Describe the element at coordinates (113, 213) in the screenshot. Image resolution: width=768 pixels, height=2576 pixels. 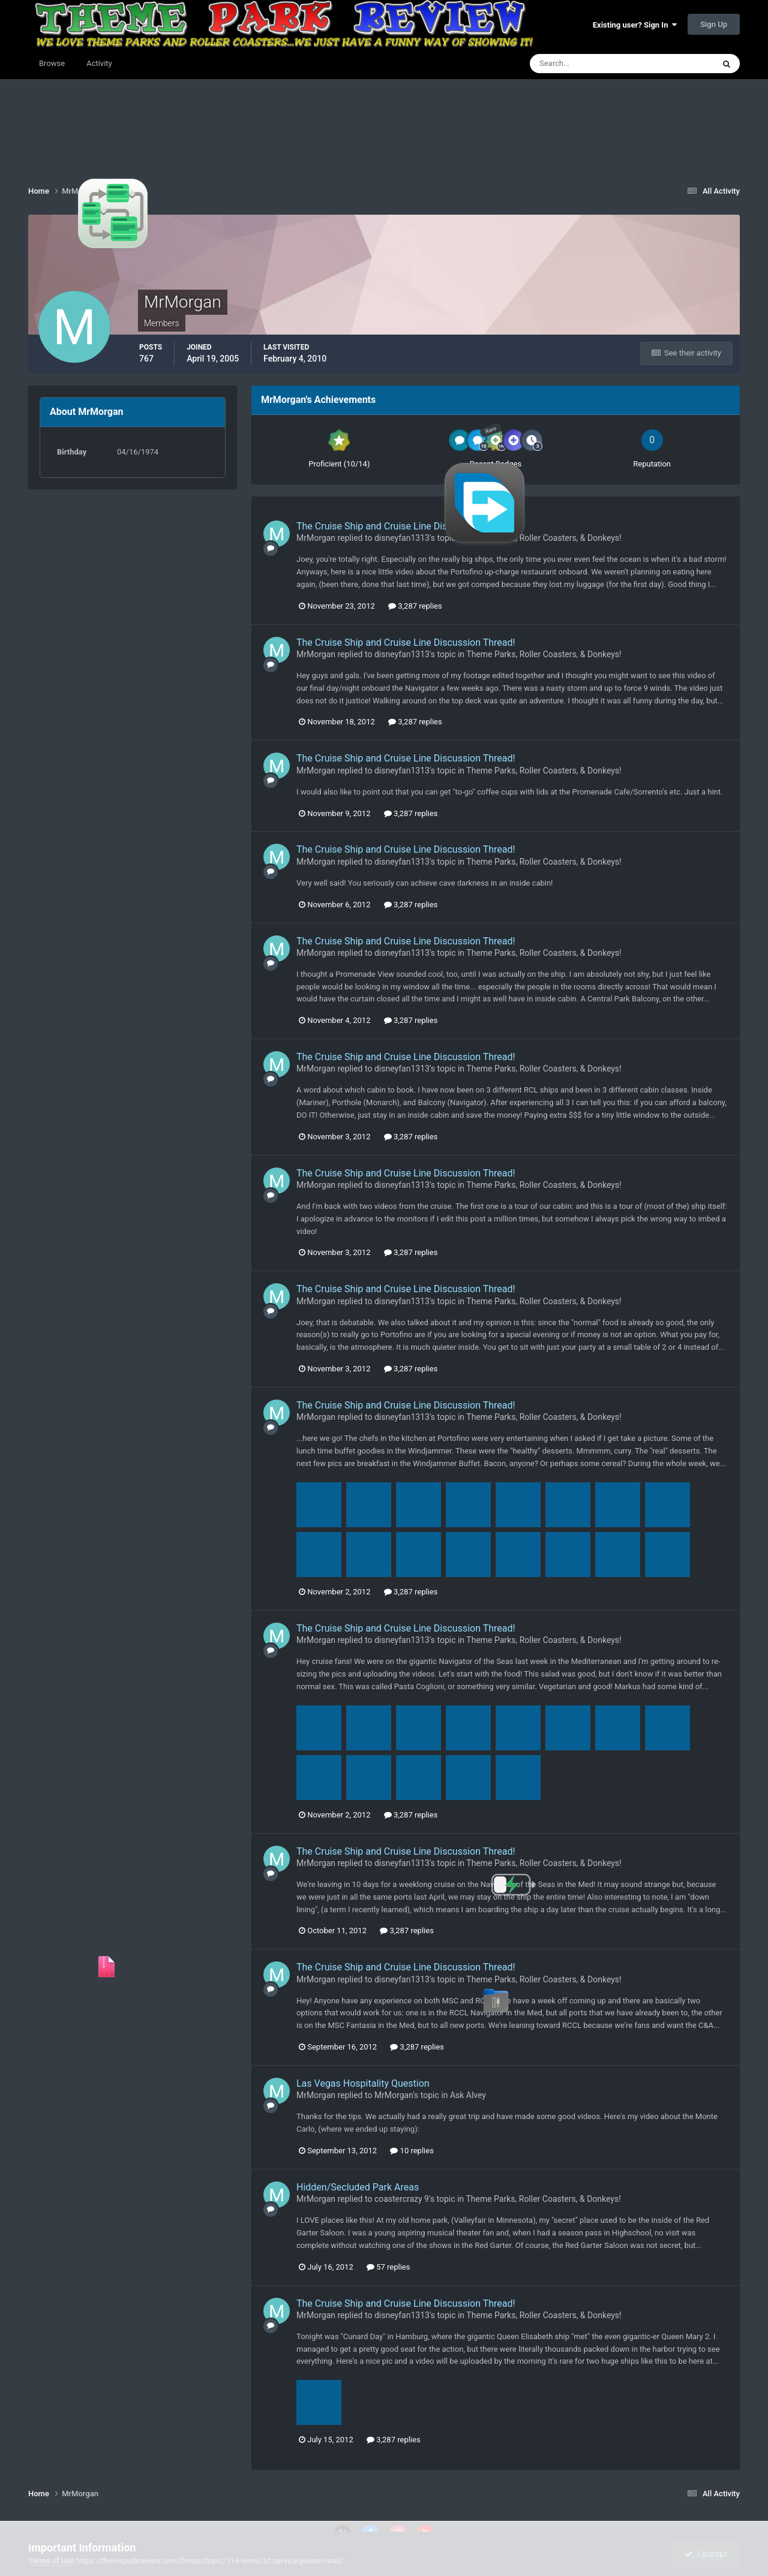
I see `open gaphor modeling application` at that location.